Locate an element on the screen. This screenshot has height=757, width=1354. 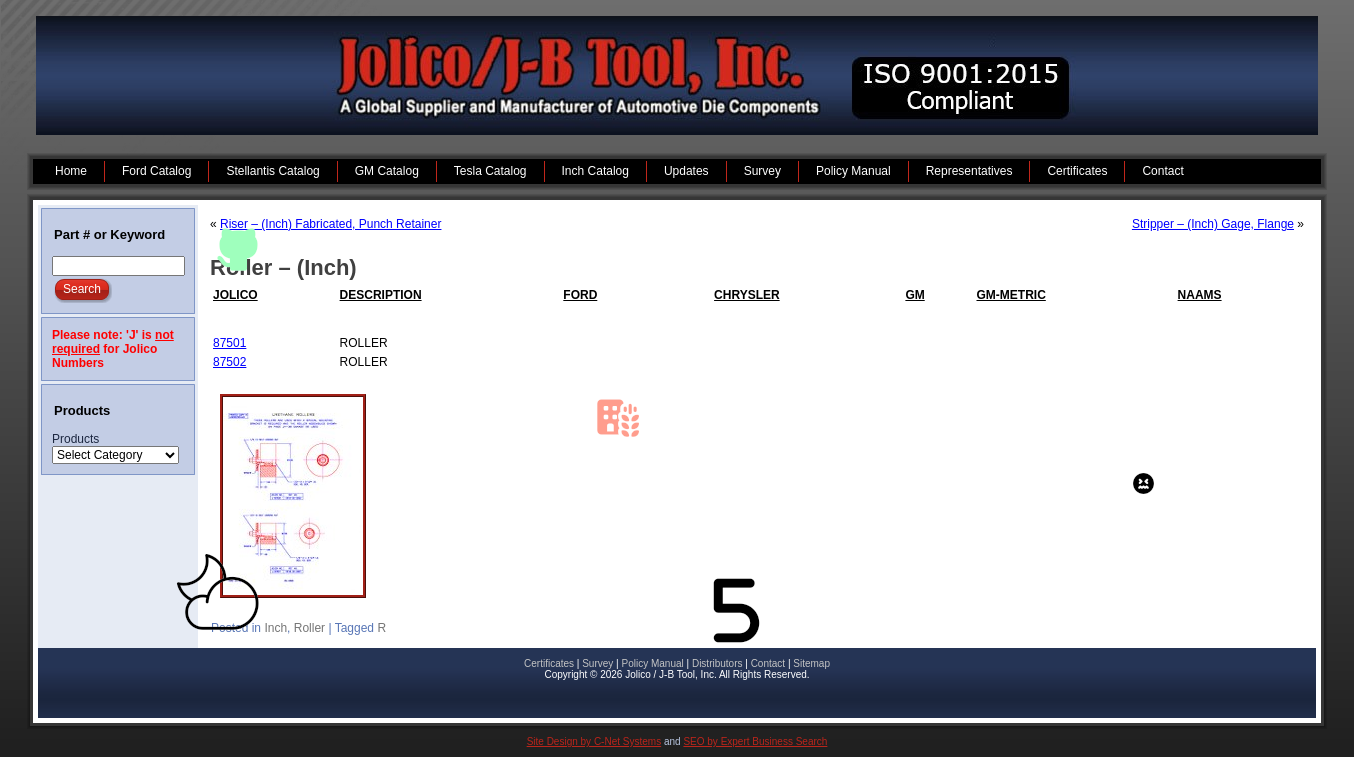
express frustration or anger reaction is located at coordinates (1143, 483).